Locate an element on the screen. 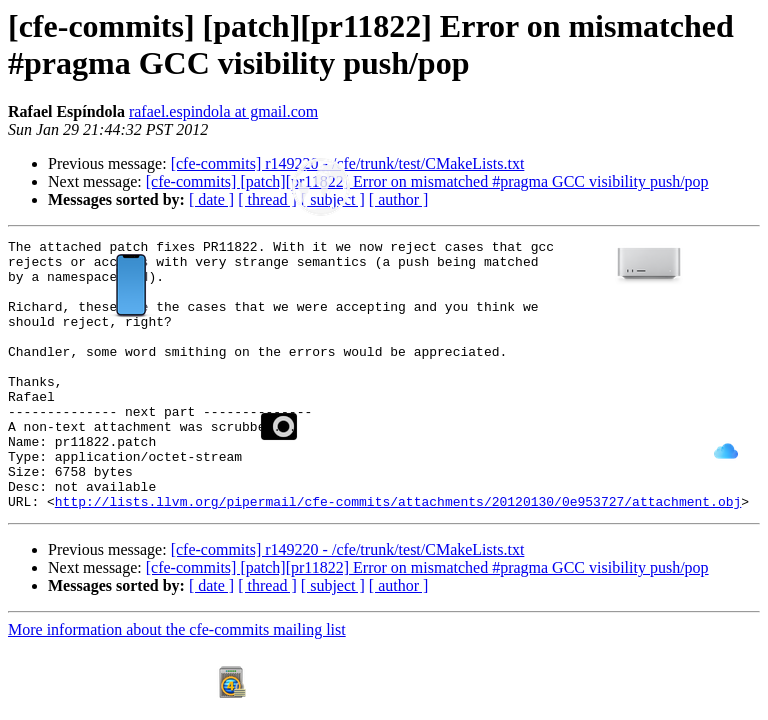 The image size is (768, 720). indicates web-based or online content is located at coordinates (321, 187).